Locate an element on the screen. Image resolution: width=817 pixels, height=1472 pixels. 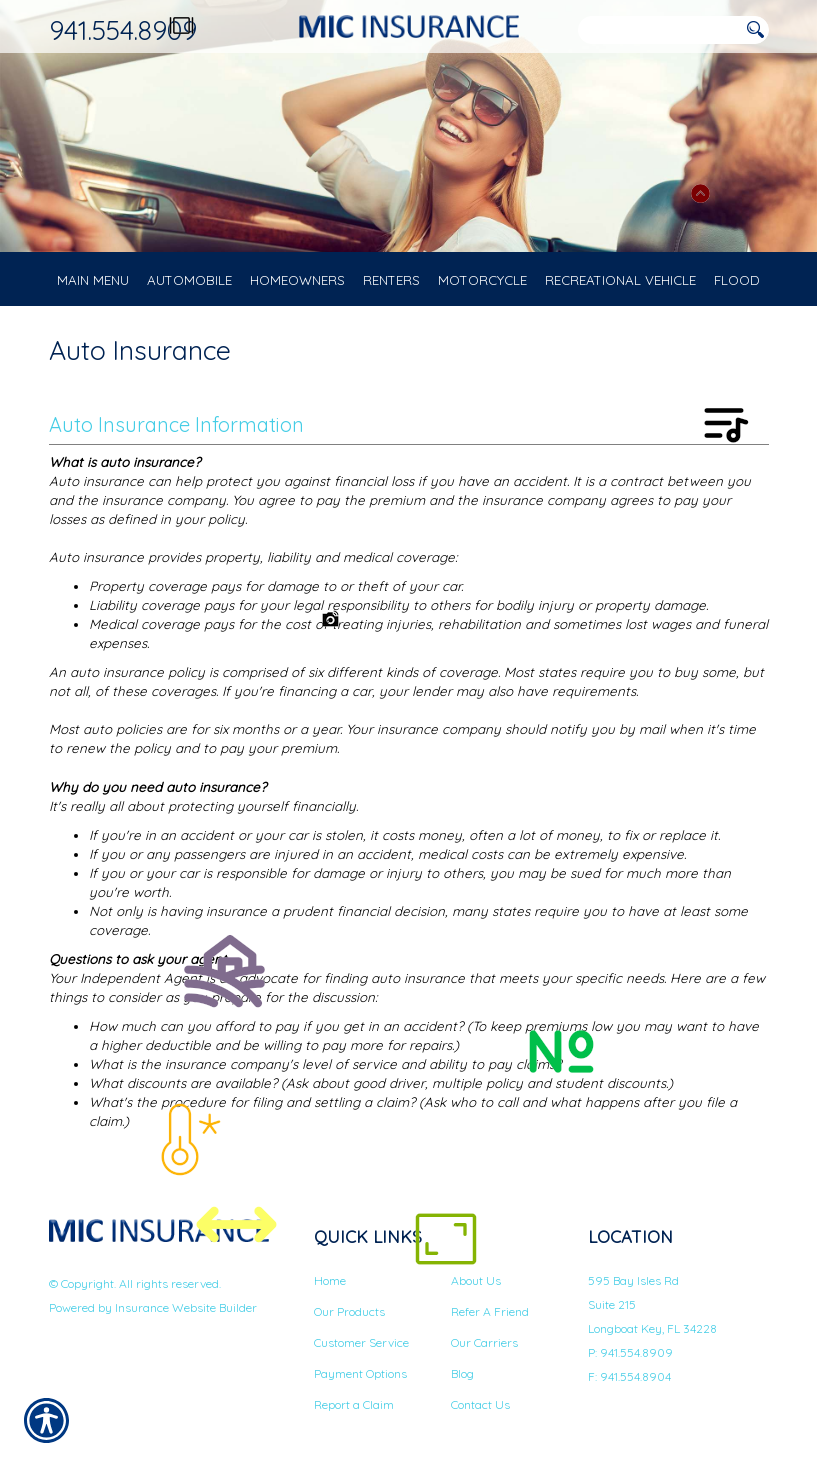
insert a number or numero symbol is located at coordinates (561, 1051).